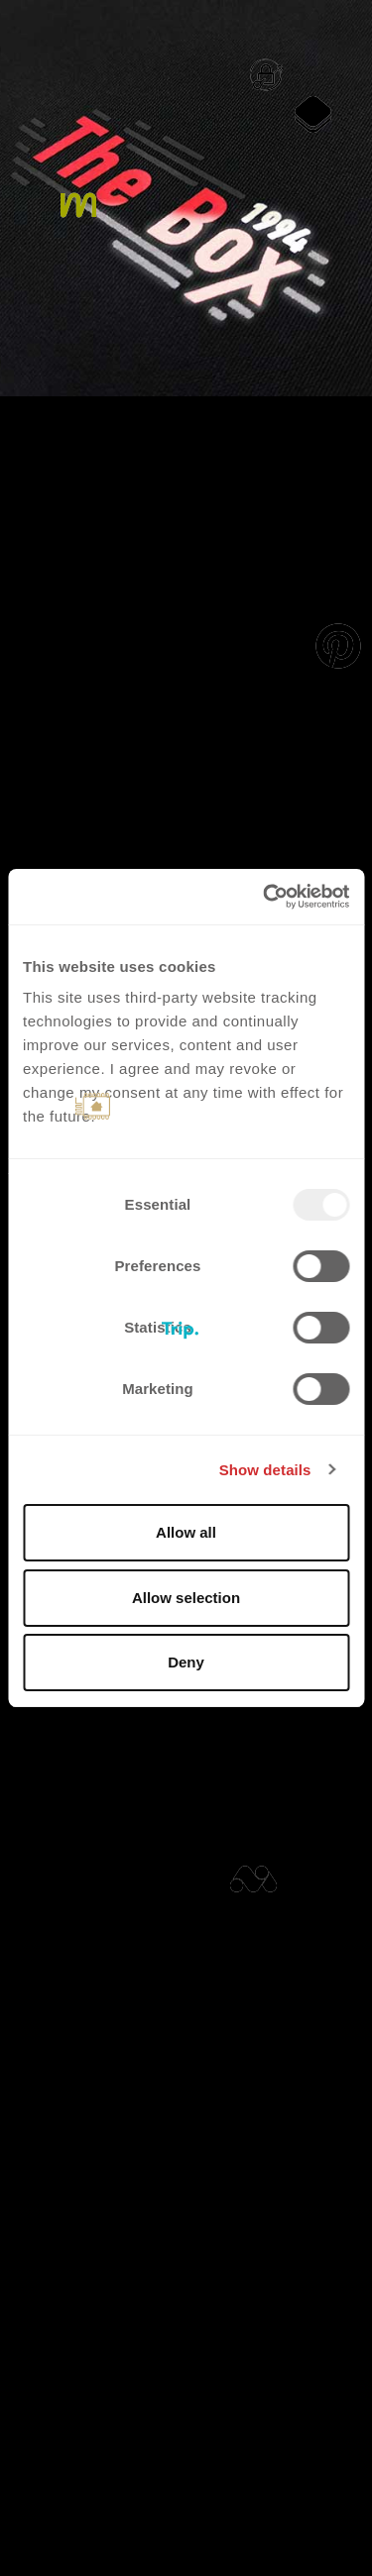 The image size is (372, 2576). Describe the element at coordinates (180, 1330) in the screenshot. I see `open the Trip.com app` at that location.